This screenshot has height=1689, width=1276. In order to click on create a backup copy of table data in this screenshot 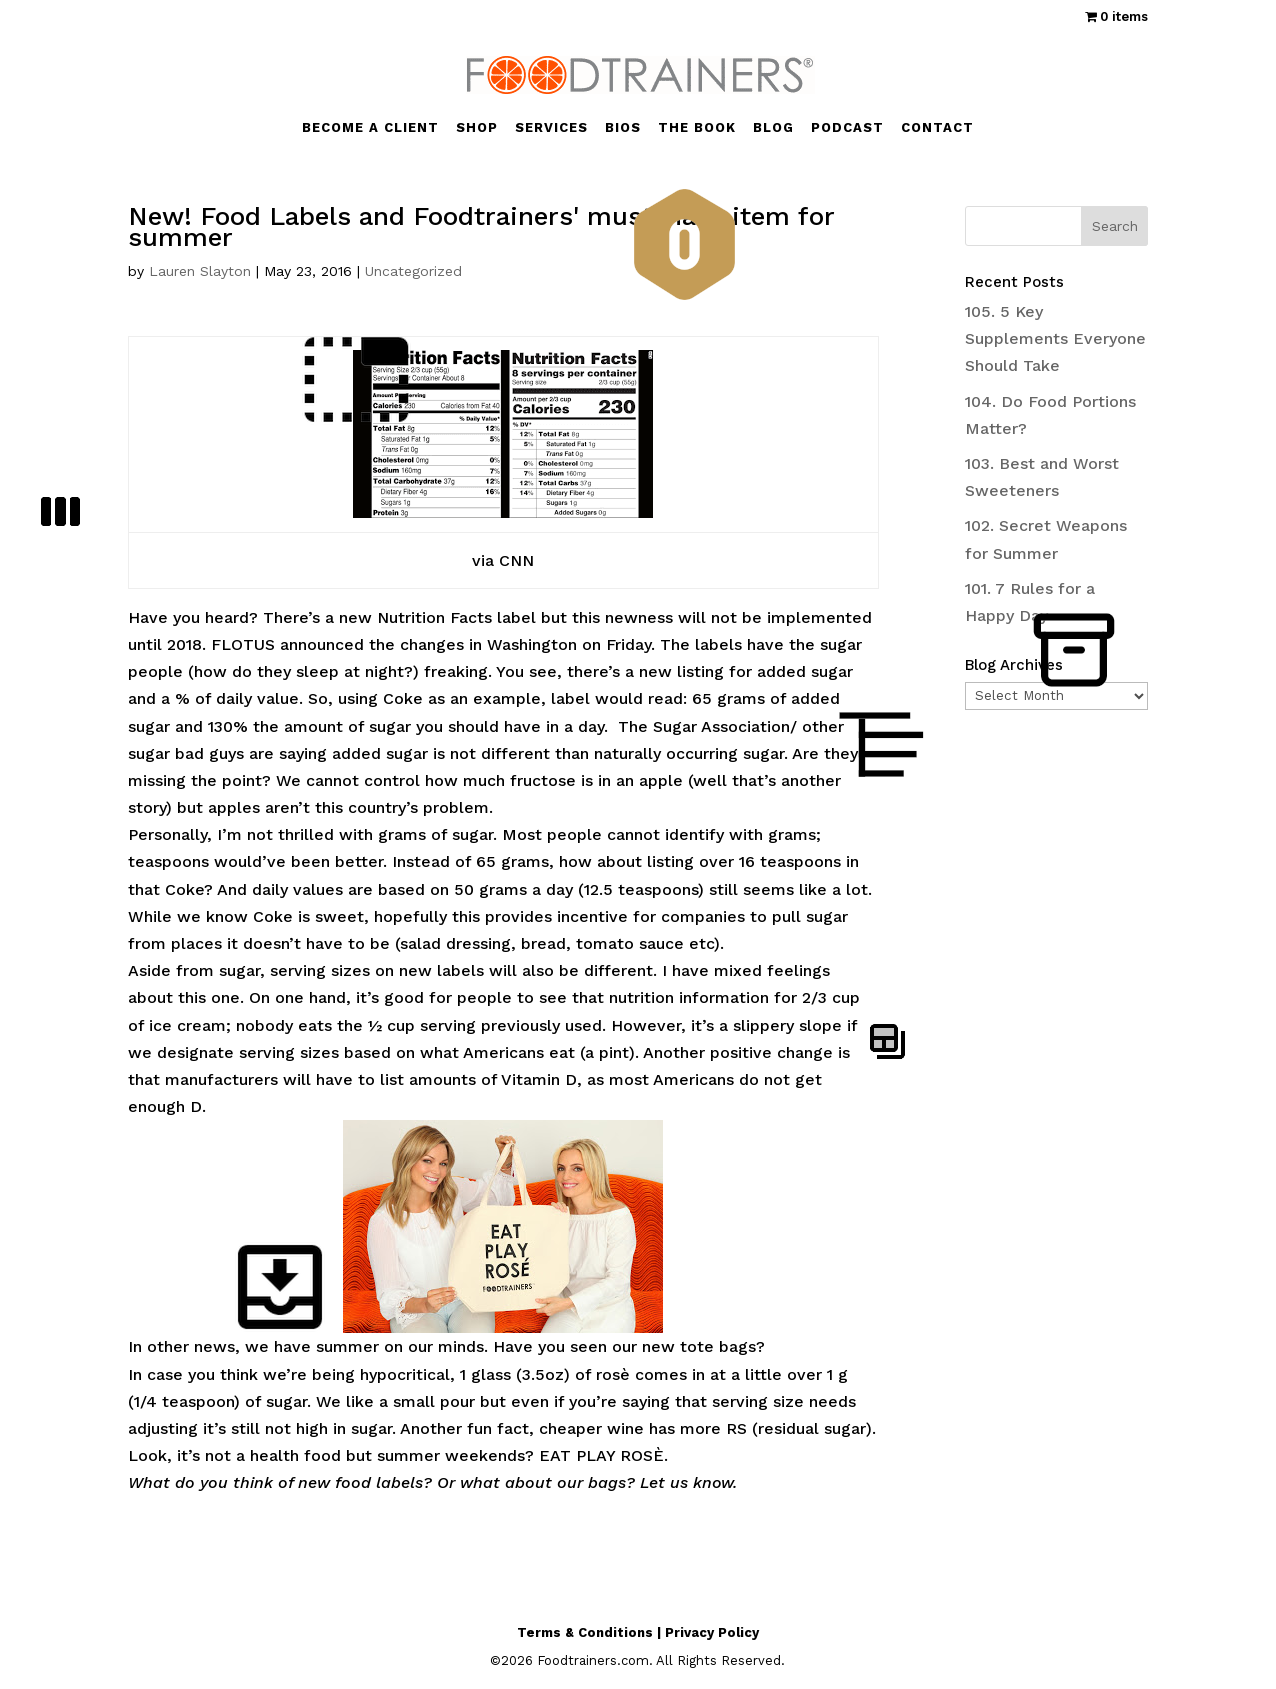, I will do `click(887, 1041)`.